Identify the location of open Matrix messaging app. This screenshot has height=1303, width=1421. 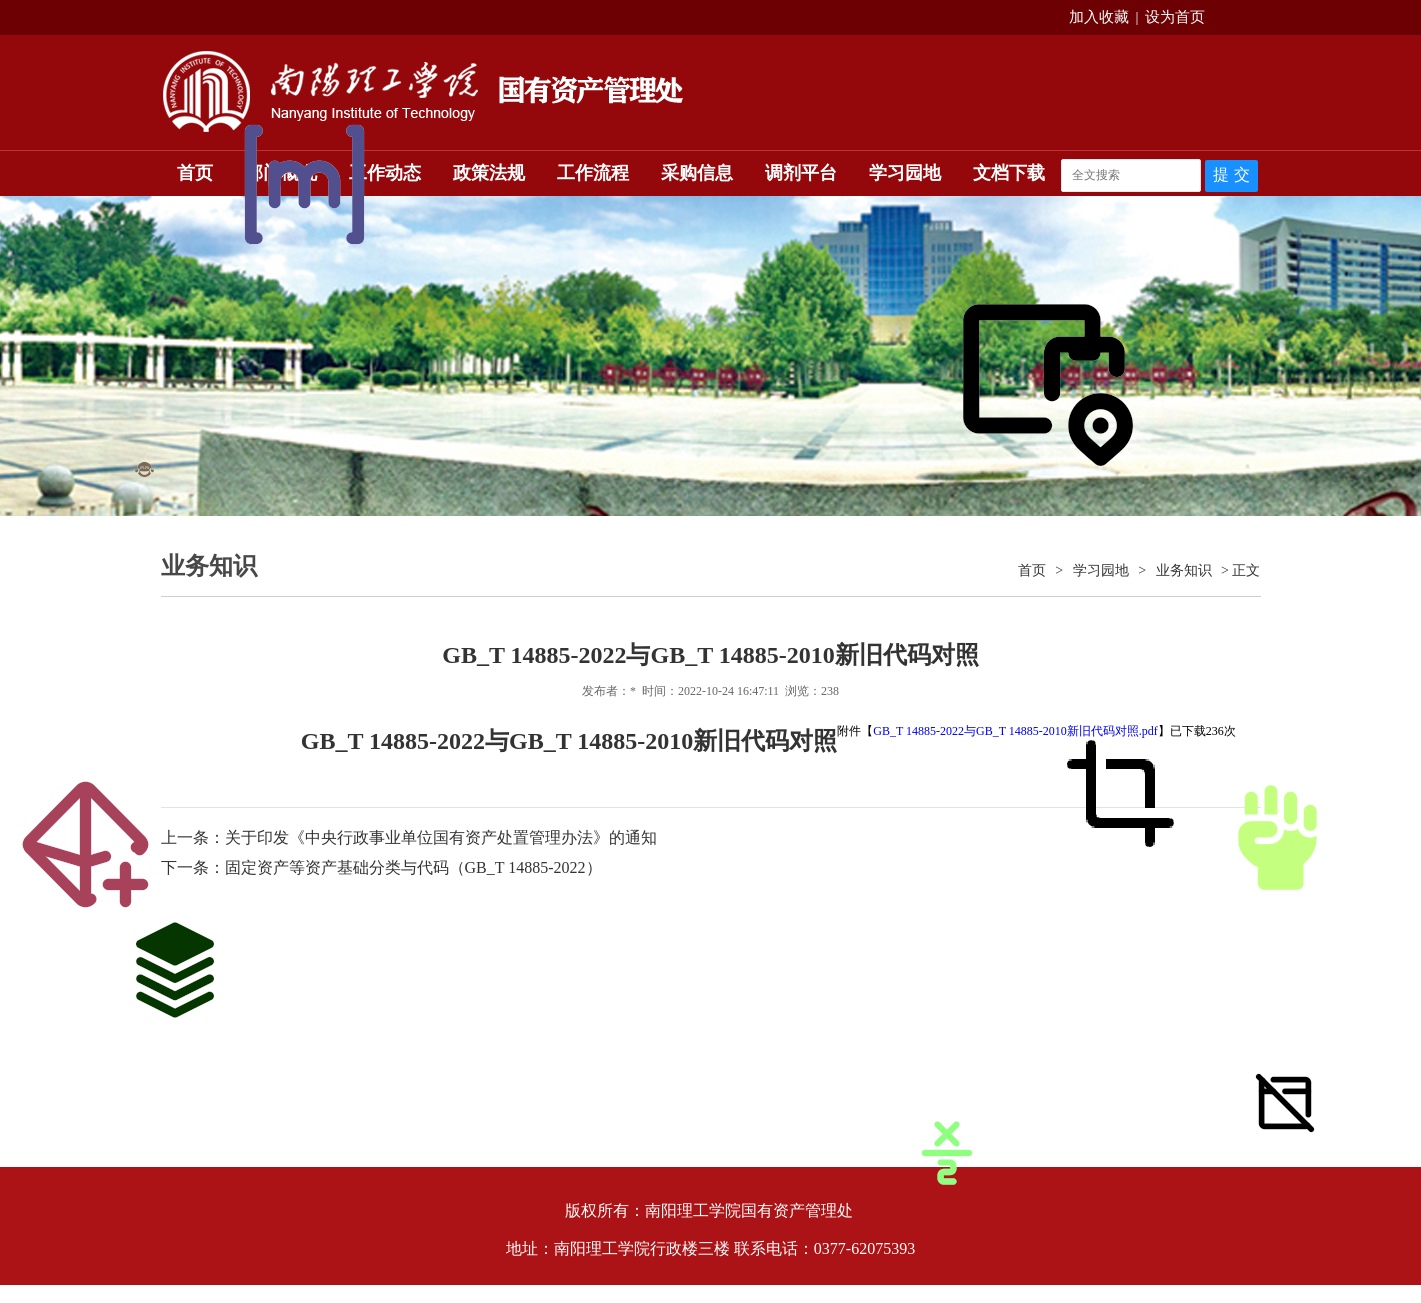
(304, 184).